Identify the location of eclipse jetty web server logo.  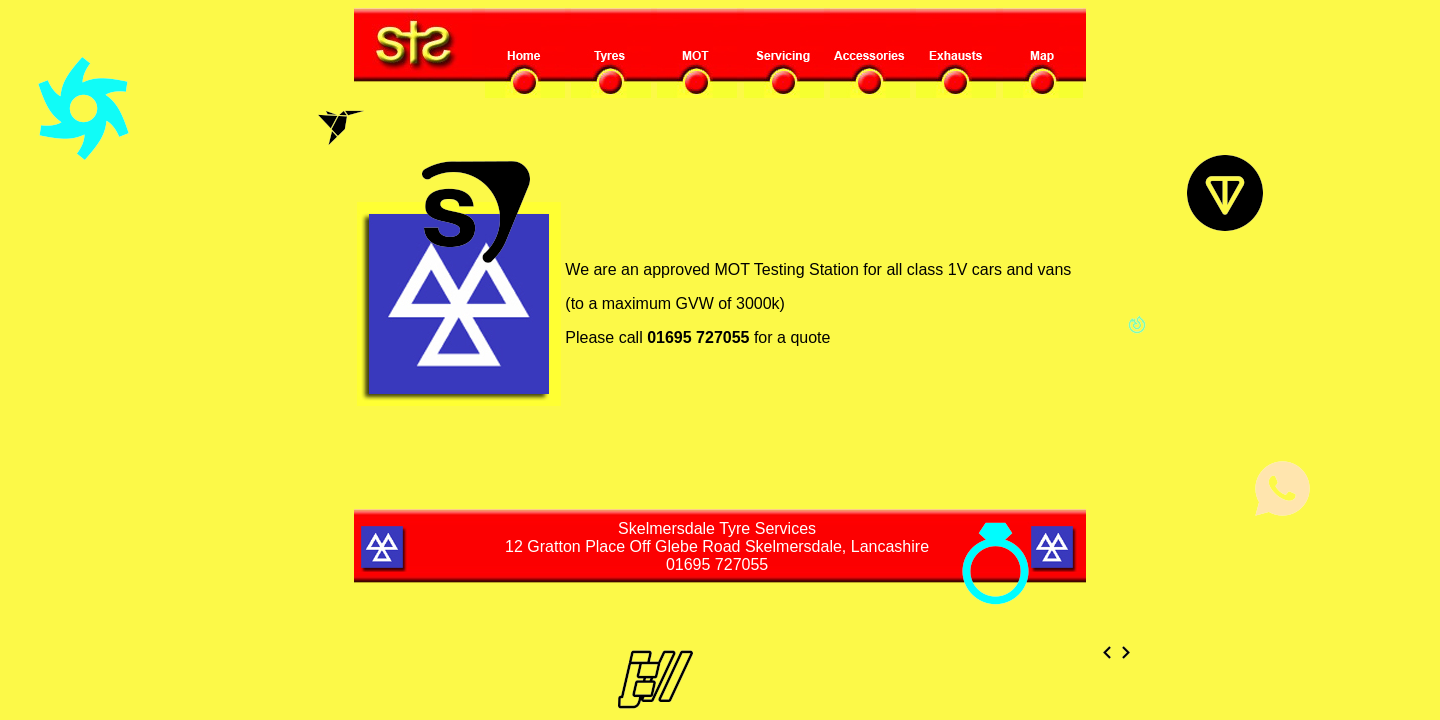
(655, 679).